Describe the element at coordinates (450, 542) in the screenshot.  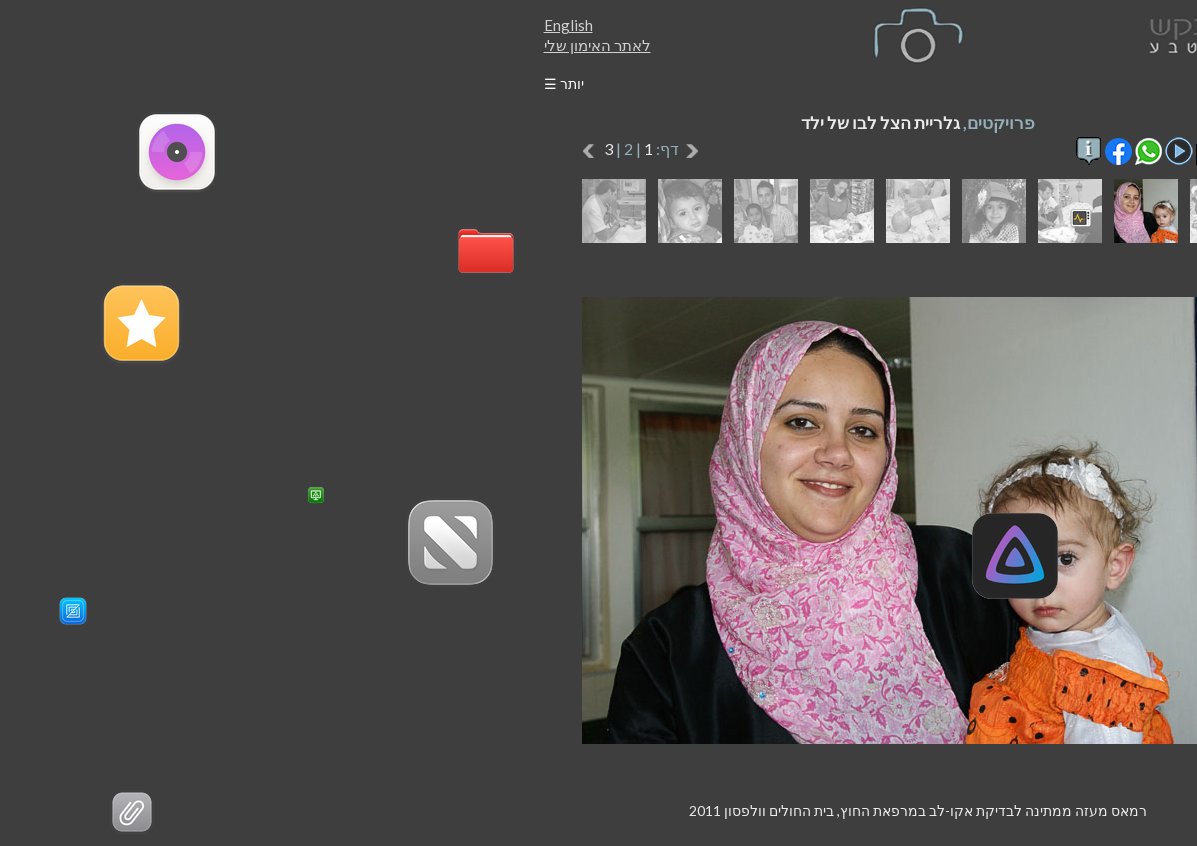
I see `open the apple news app` at that location.